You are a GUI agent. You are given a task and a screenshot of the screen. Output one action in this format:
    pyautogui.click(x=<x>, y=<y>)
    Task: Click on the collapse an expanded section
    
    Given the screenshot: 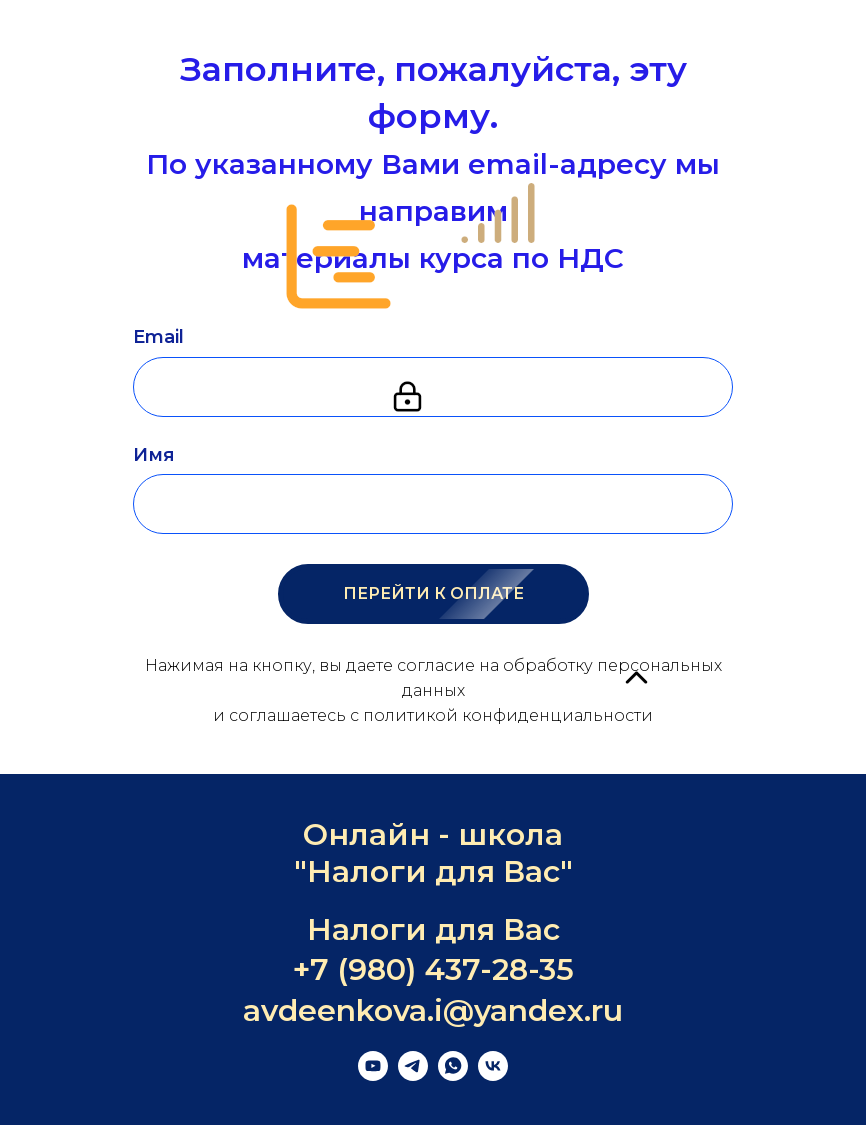 What is the action you would take?
    pyautogui.click(x=636, y=677)
    